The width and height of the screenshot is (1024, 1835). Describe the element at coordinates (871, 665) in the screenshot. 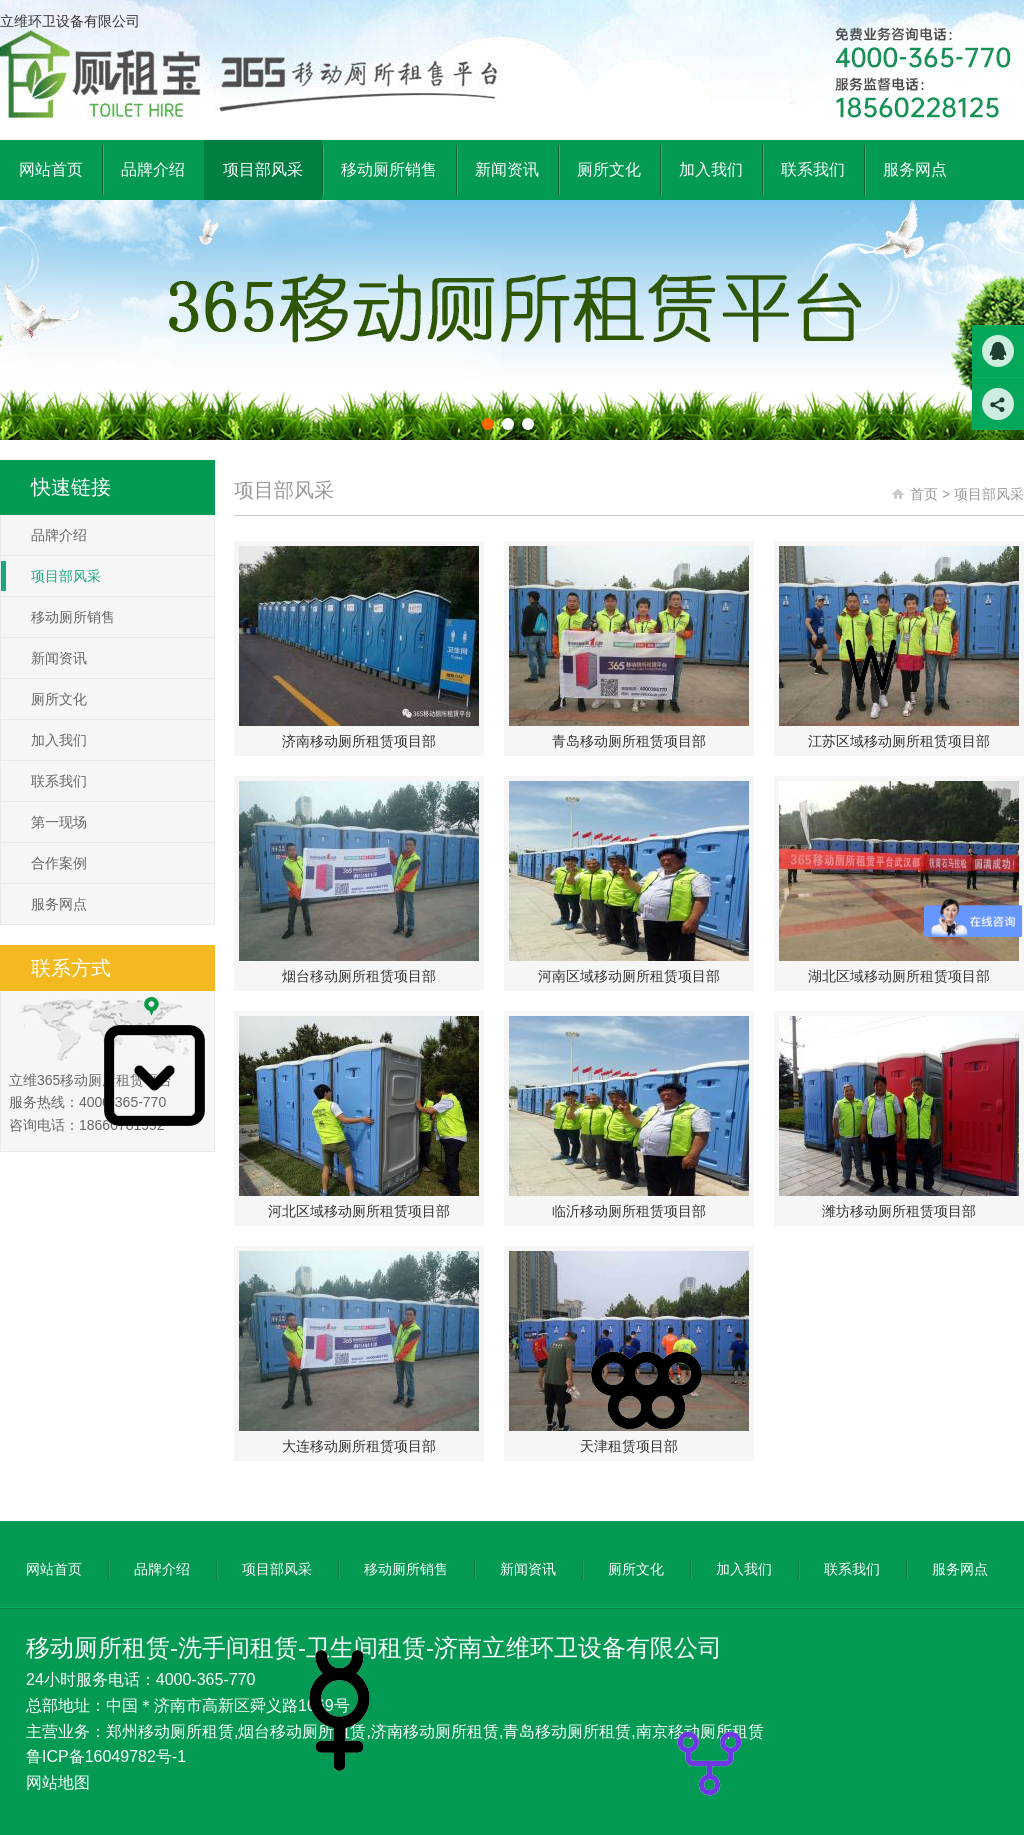

I see `indicates items or options starting with the letter W` at that location.